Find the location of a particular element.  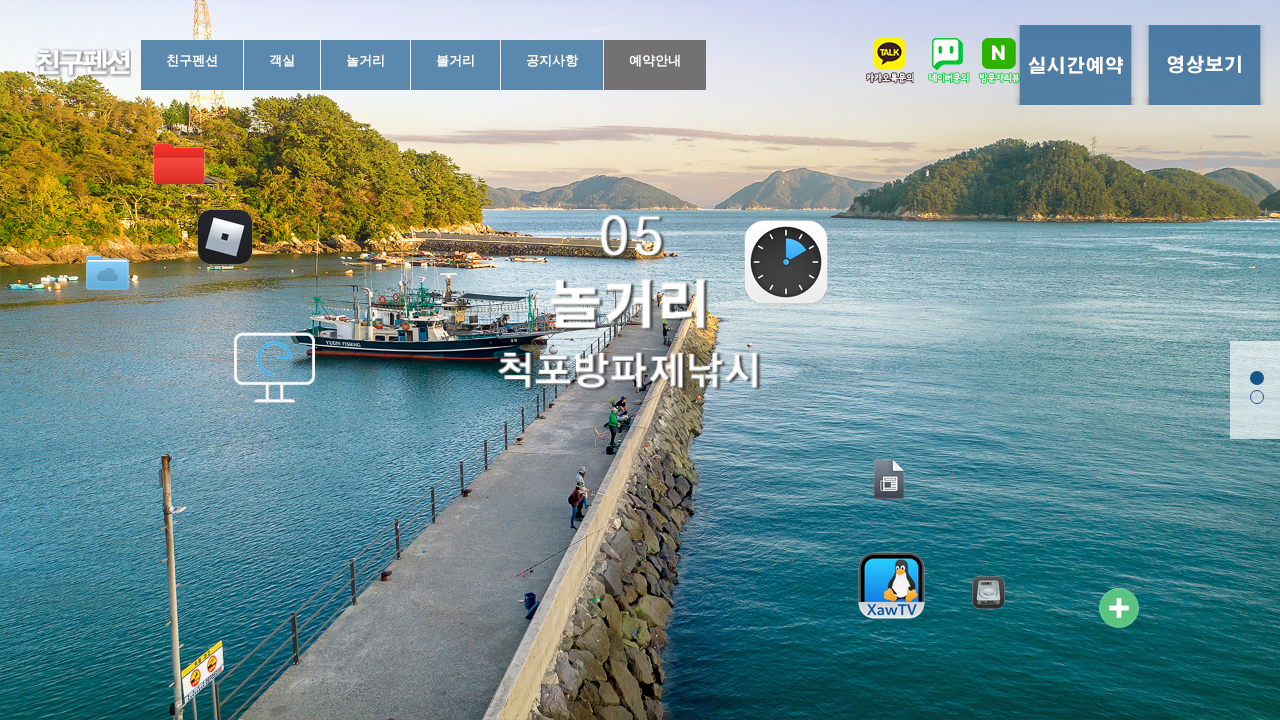

open disk utility to manage storage drives is located at coordinates (988, 592).